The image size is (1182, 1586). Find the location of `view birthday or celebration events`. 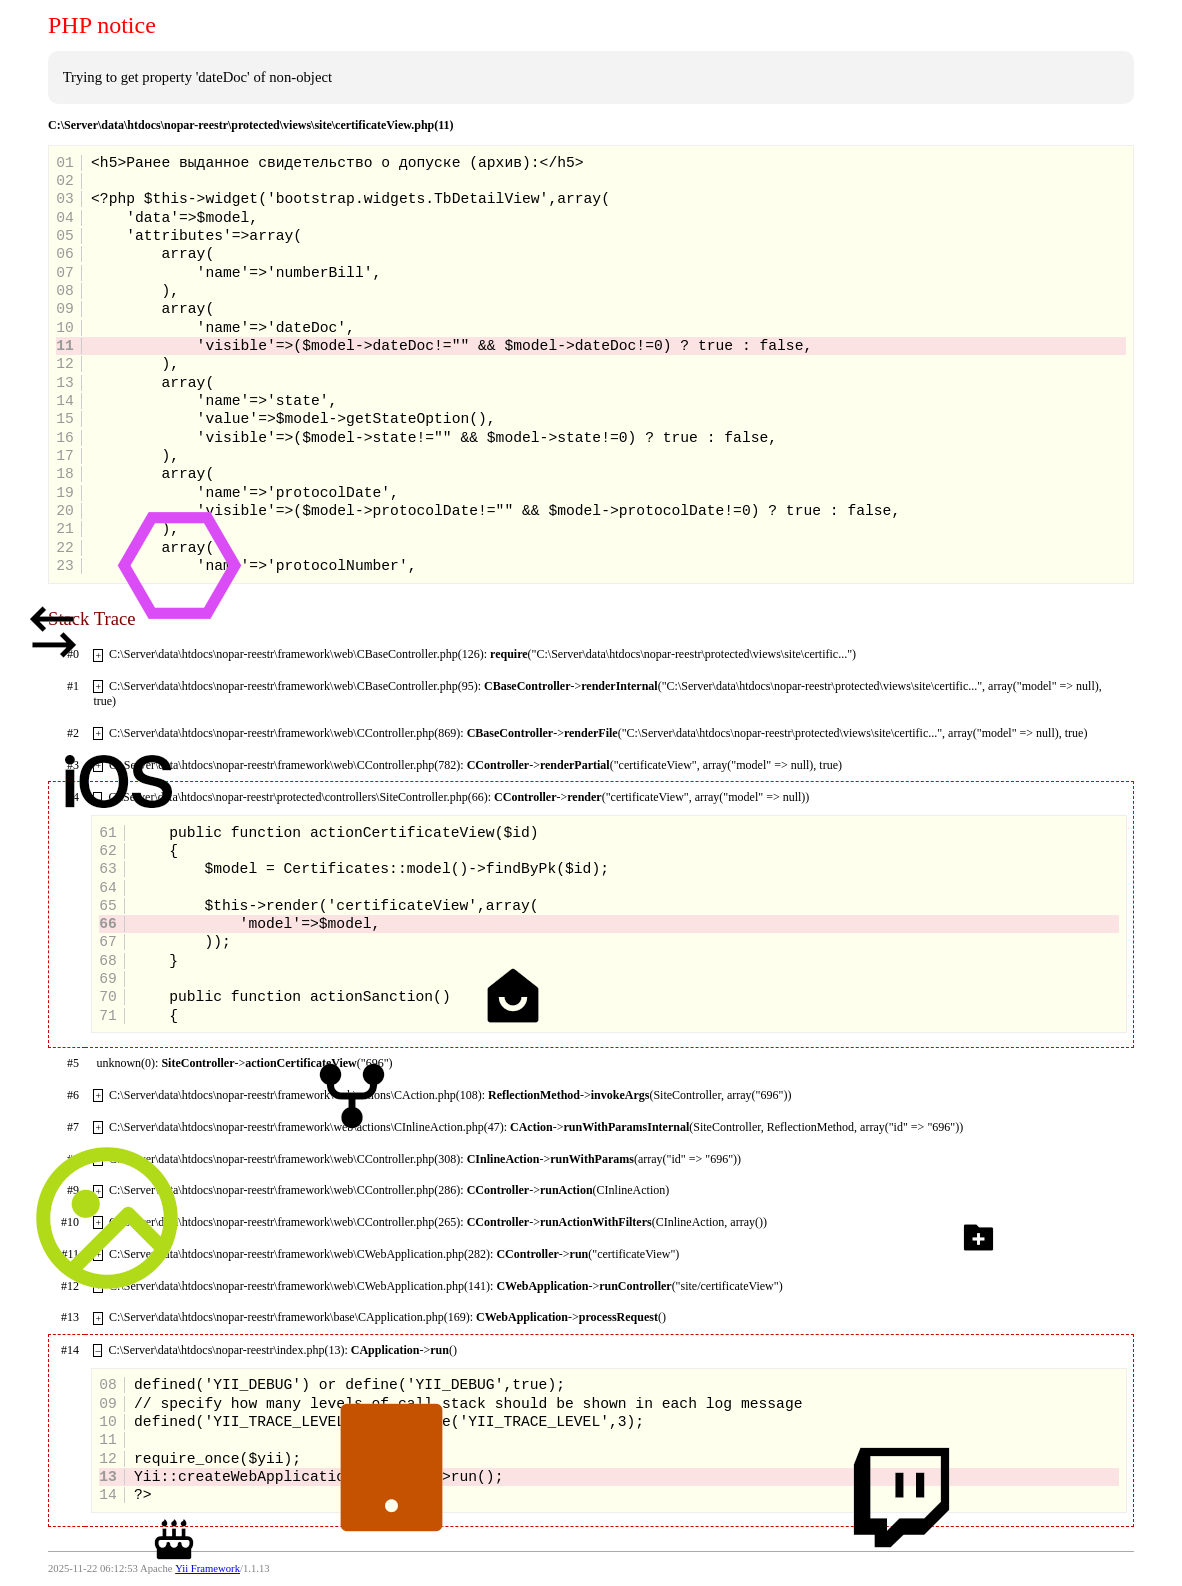

view birthday or celebration events is located at coordinates (174, 1540).